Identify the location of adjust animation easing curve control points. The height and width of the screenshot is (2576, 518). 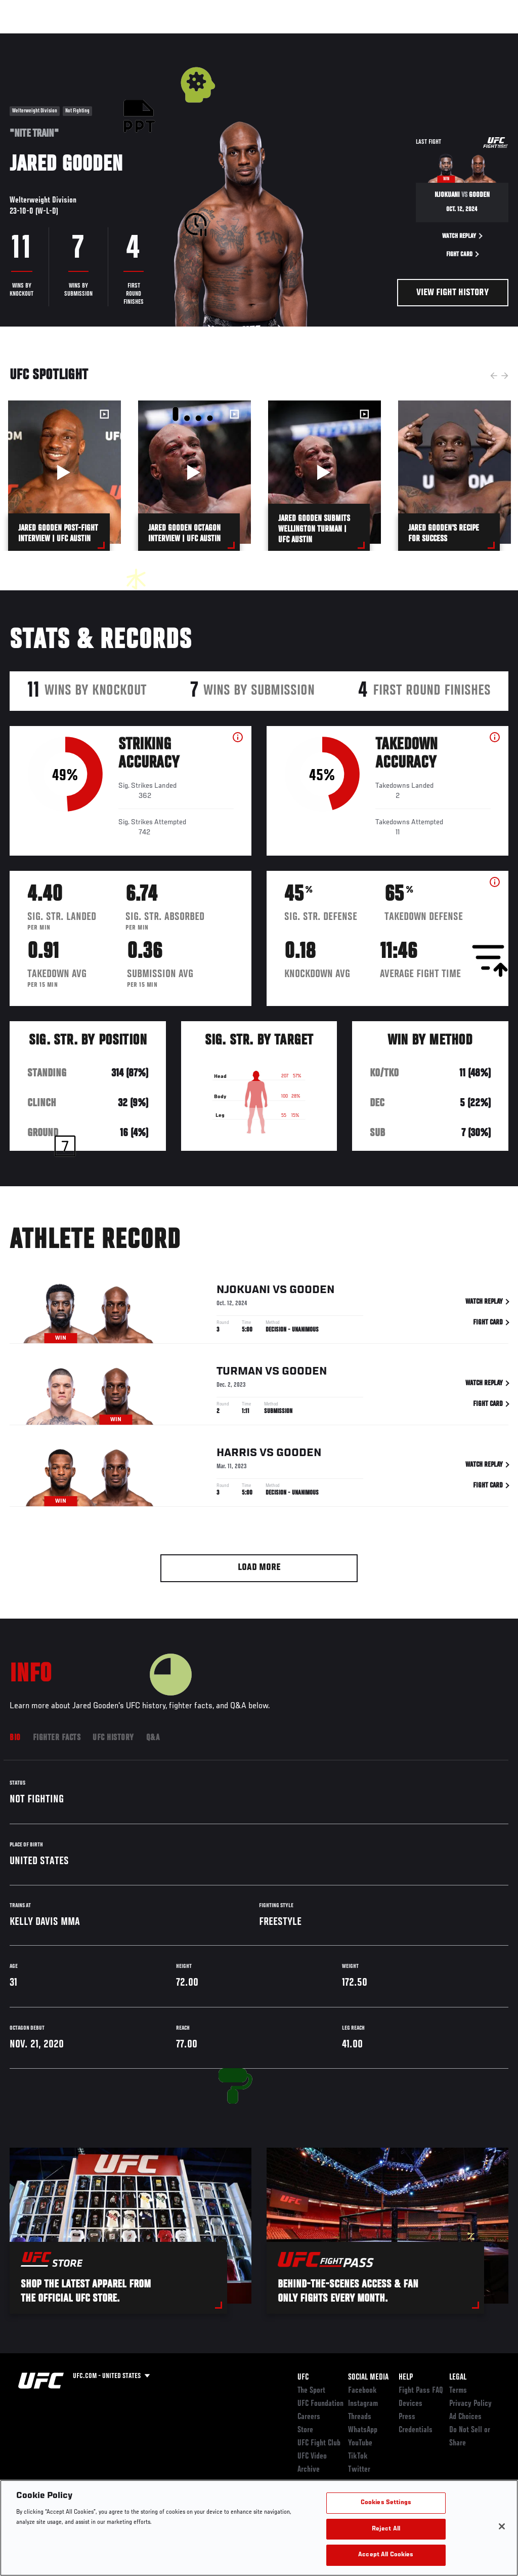
(471, 2236).